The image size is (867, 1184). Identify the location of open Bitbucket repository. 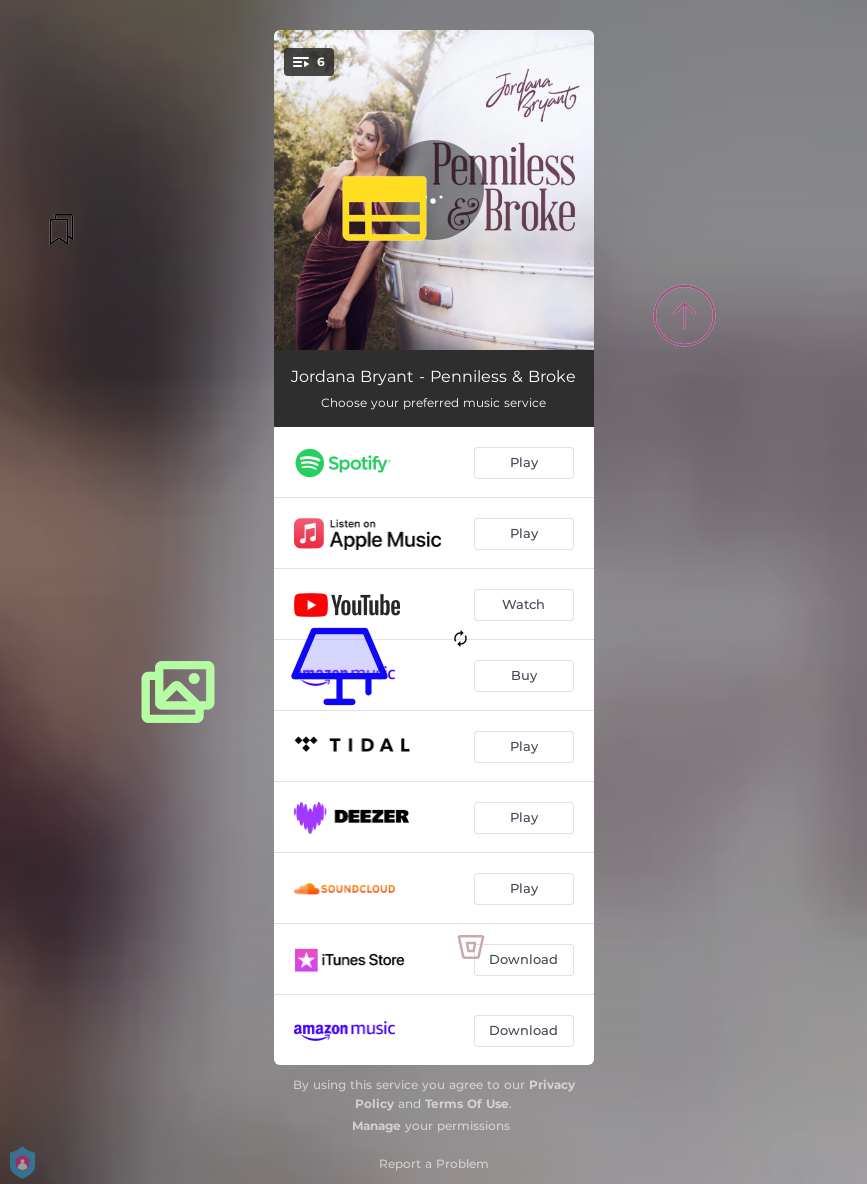
(471, 947).